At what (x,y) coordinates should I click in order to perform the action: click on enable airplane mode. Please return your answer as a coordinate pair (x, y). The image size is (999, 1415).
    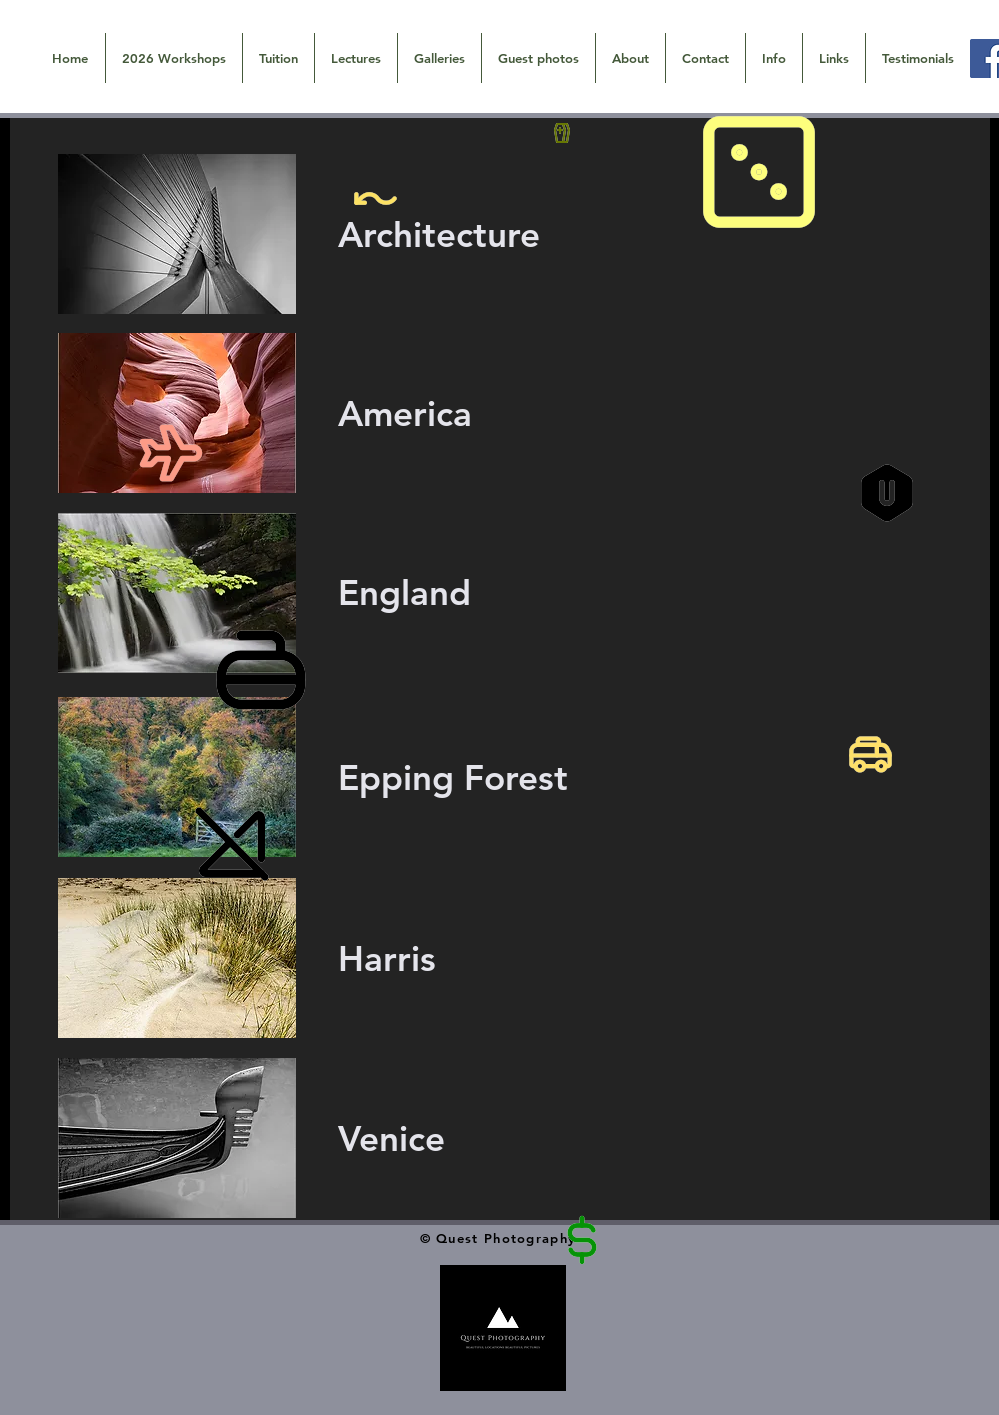
    Looking at the image, I should click on (171, 453).